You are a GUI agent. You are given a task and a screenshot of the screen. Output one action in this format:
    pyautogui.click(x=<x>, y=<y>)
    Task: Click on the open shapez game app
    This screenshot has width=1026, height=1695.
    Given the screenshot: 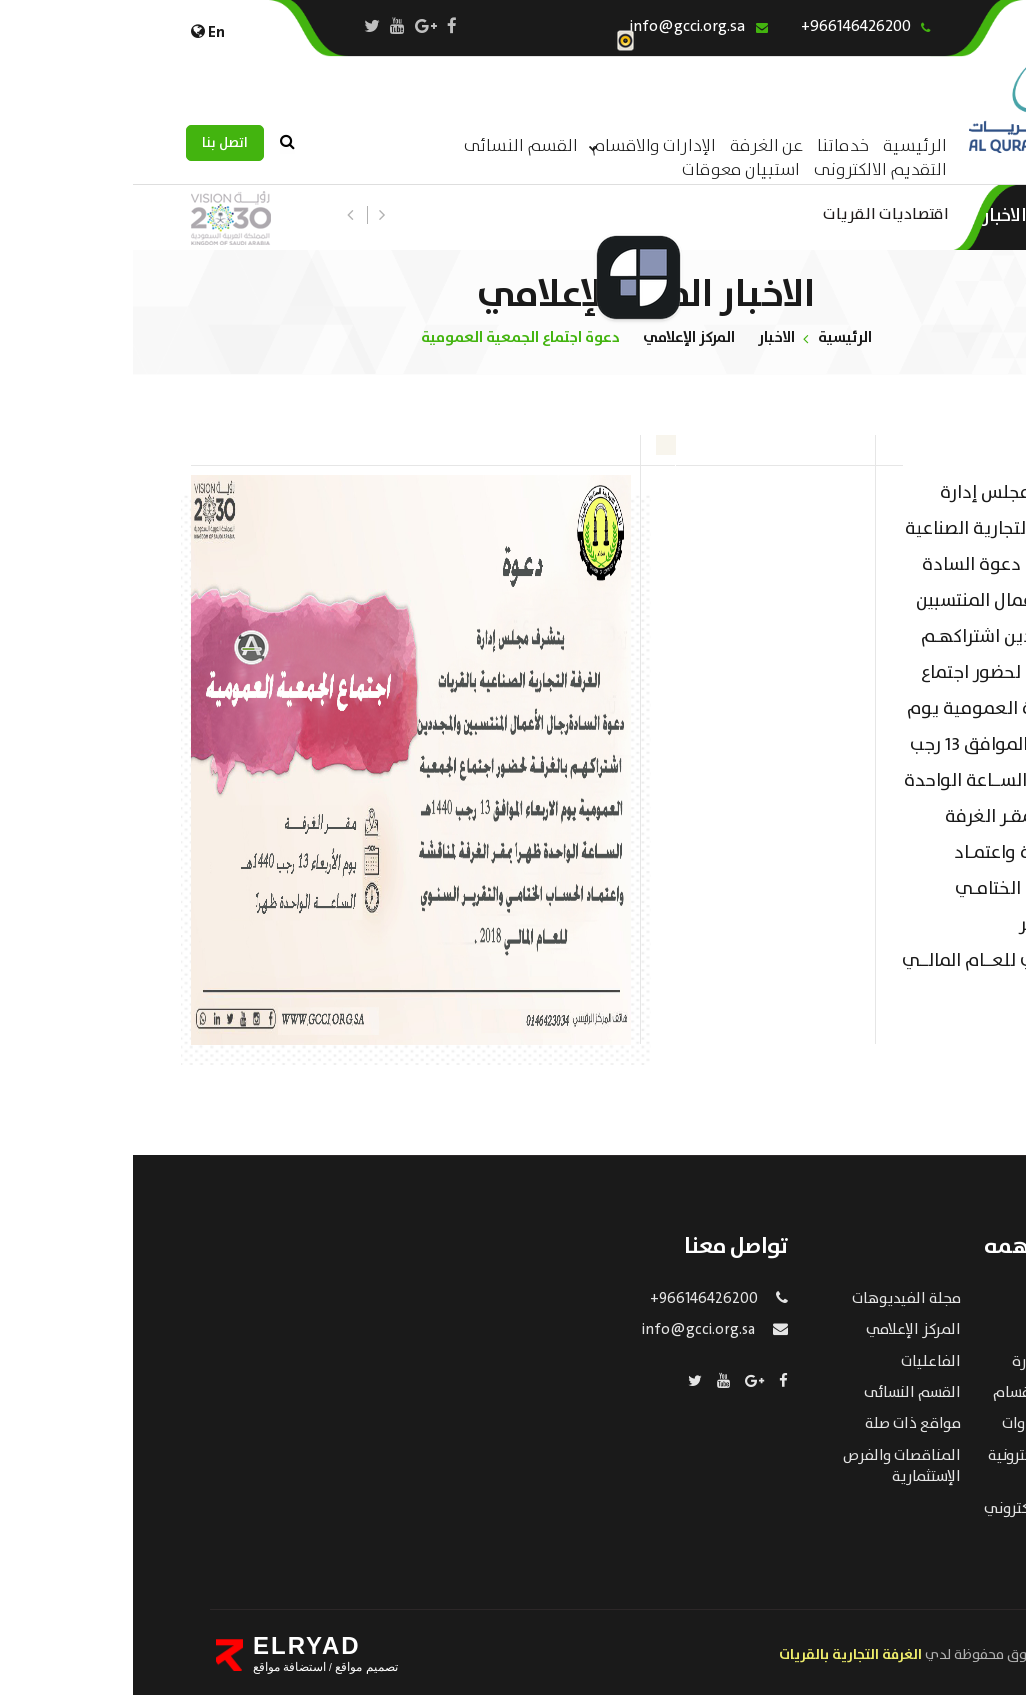 What is the action you would take?
    pyautogui.click(x=638, y=277)
    